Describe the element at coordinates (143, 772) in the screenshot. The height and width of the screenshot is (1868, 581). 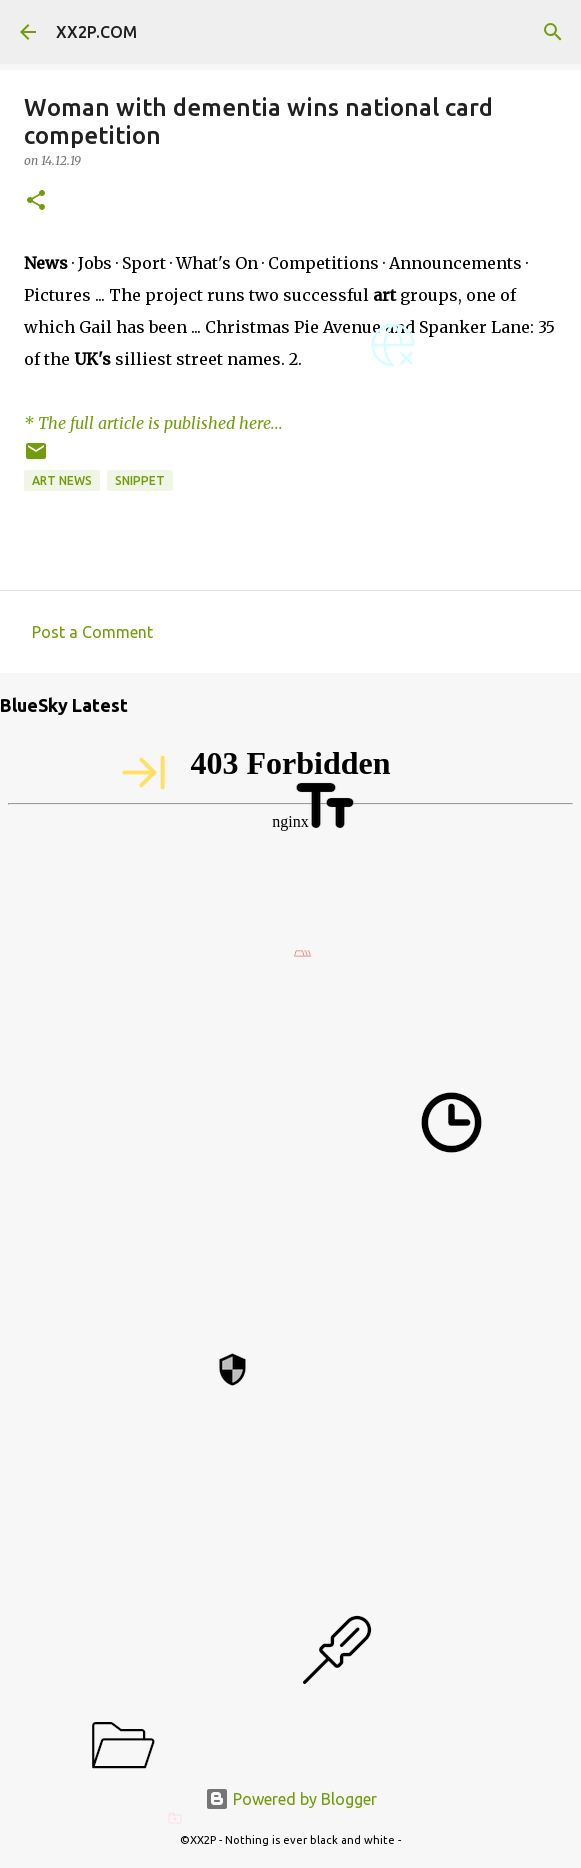
I see `move item to the end of a list` at that location.